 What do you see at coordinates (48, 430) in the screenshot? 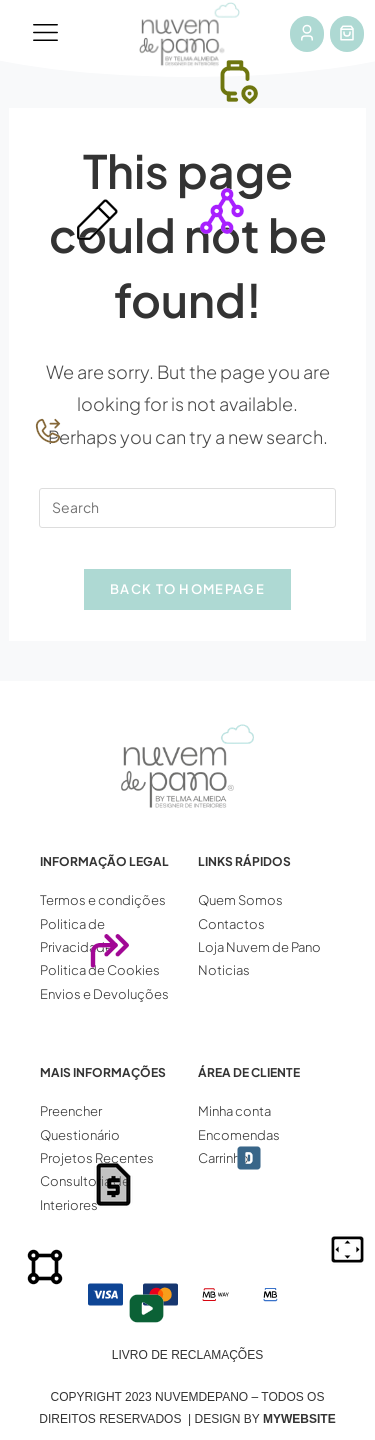
I see `transfer an active call` at bounding box center [48, 430].